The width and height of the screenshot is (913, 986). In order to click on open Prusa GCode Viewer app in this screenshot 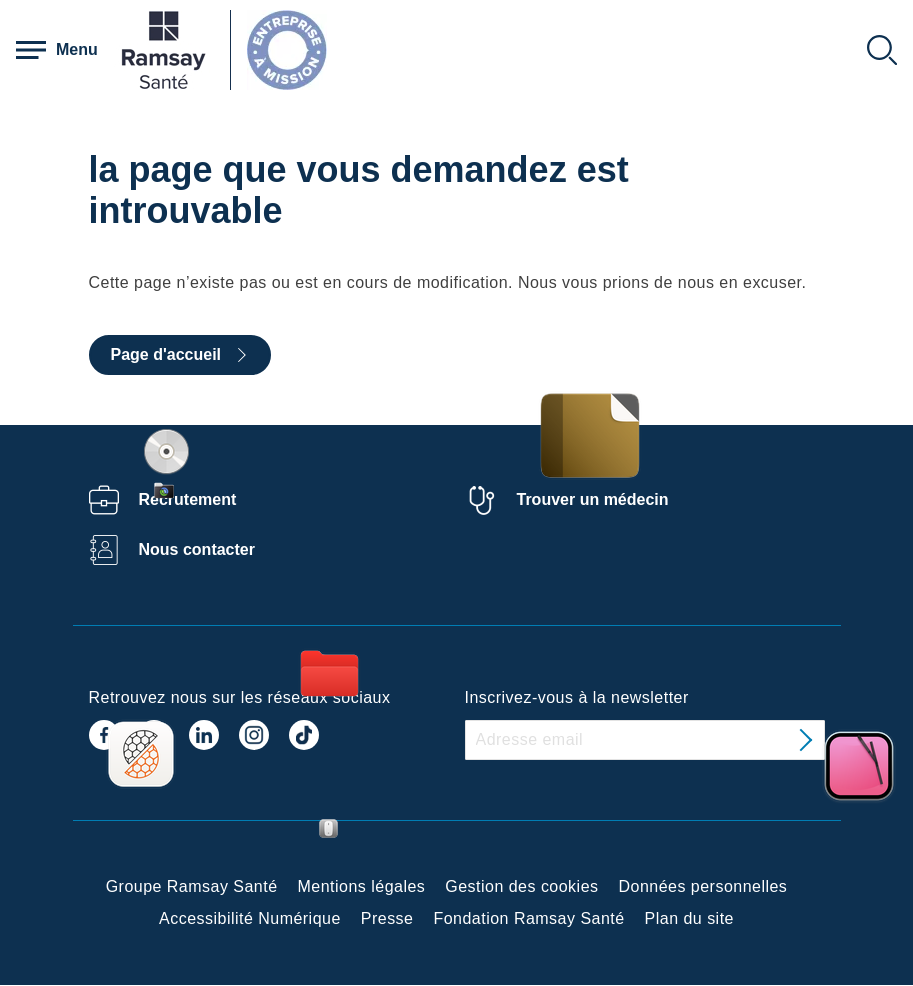, I will do `click(141, 754)`.